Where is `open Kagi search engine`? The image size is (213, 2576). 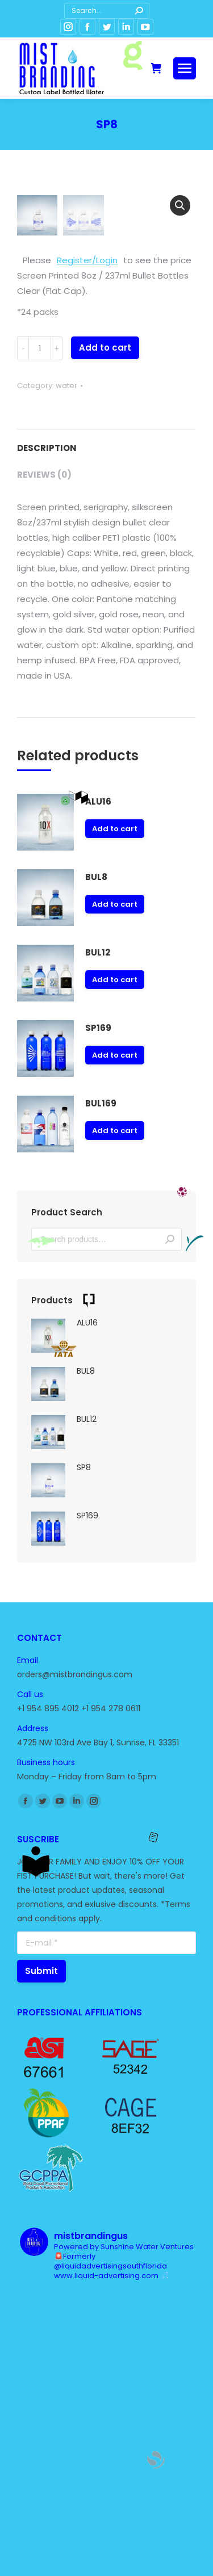 open Kagi search engine is located at coordinates (133, 56).